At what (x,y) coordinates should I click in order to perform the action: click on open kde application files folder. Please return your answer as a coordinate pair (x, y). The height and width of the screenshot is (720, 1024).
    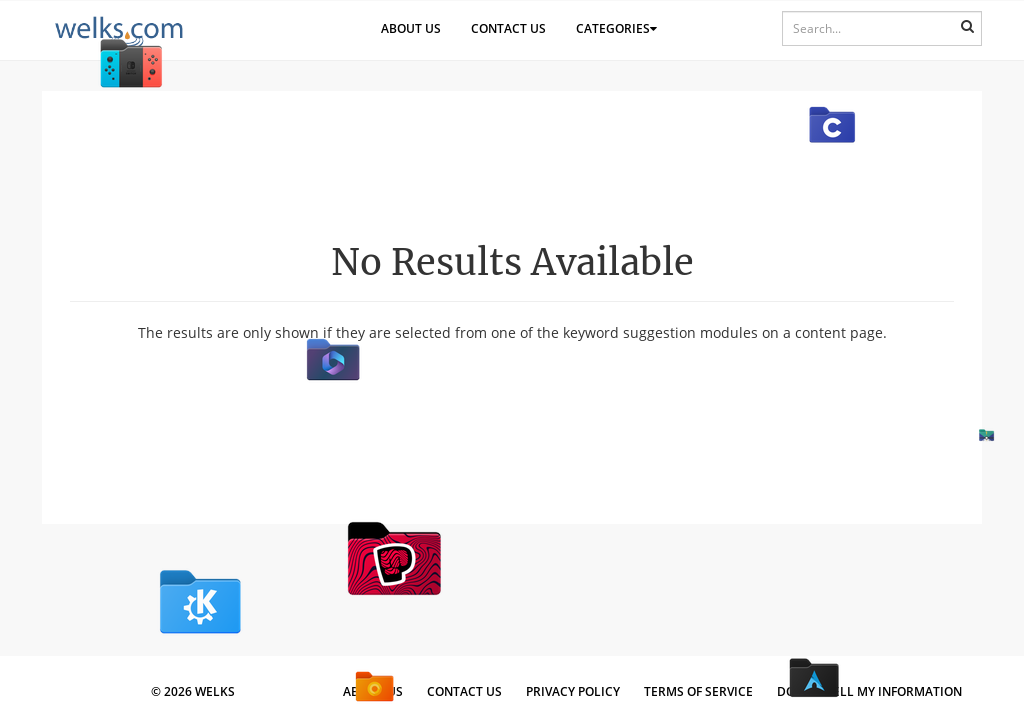
    Looking at the image, I should click on (200, 604).